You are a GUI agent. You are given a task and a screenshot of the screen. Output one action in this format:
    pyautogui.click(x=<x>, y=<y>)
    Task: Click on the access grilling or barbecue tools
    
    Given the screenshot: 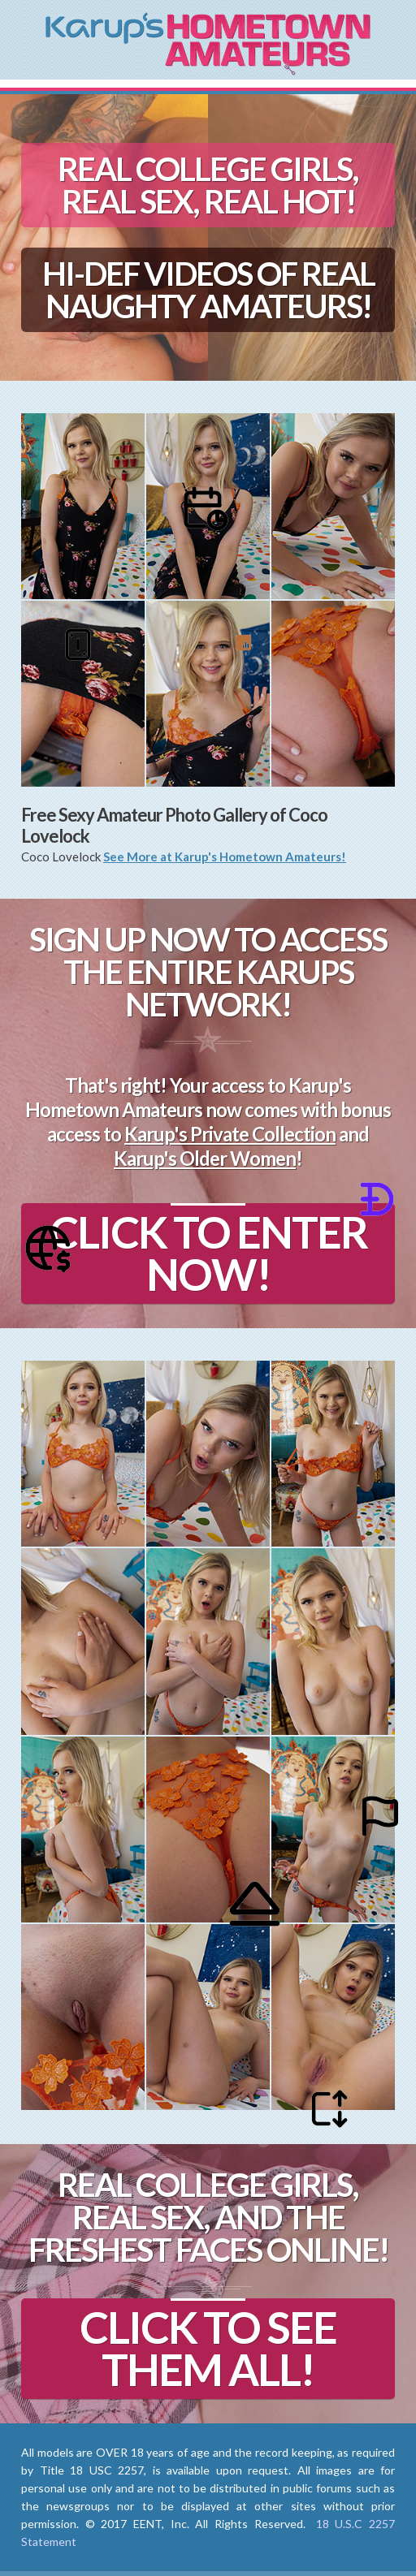 What is the action you would take?
    pyautogui.click(x=289, y=69)
    